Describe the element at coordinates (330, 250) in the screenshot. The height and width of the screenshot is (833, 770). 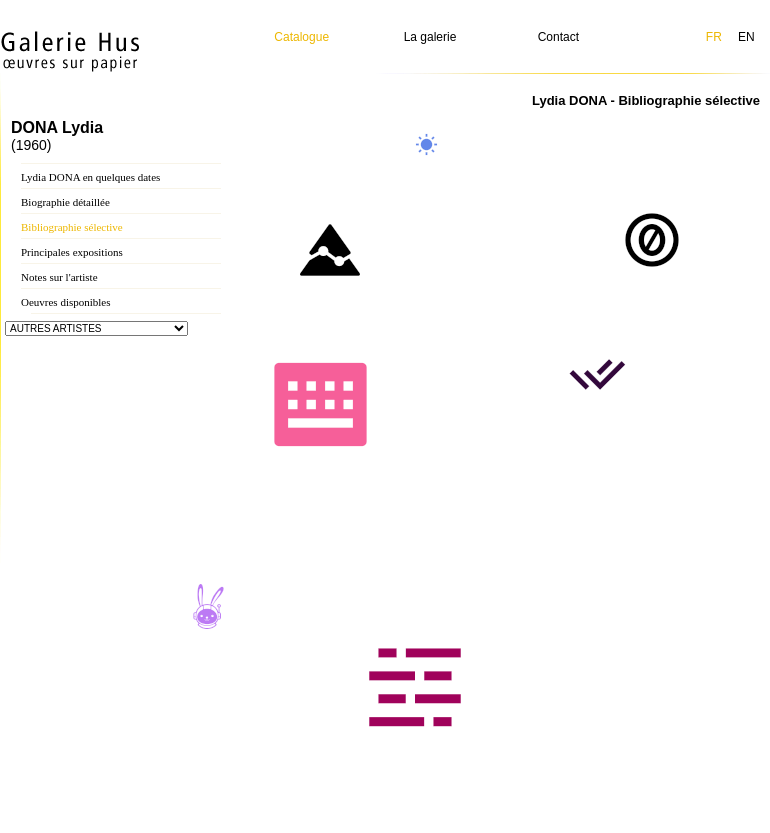
I see `Pine Script programming language logo` at that location.